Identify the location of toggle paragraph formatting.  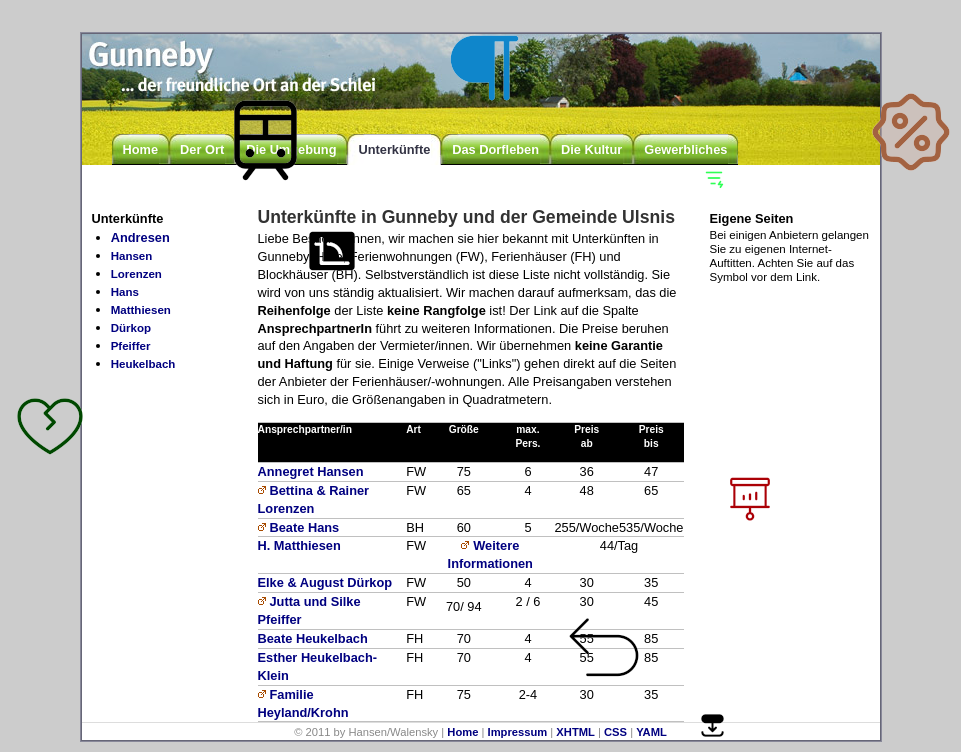
(486, 68).